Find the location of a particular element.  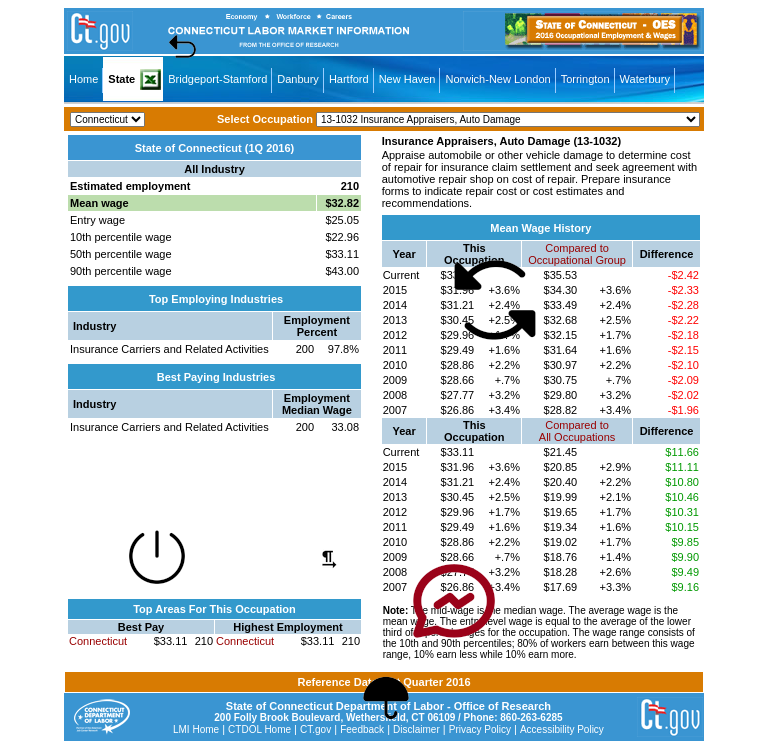

open Facebook Messenger is located at coordinates (454, 601).